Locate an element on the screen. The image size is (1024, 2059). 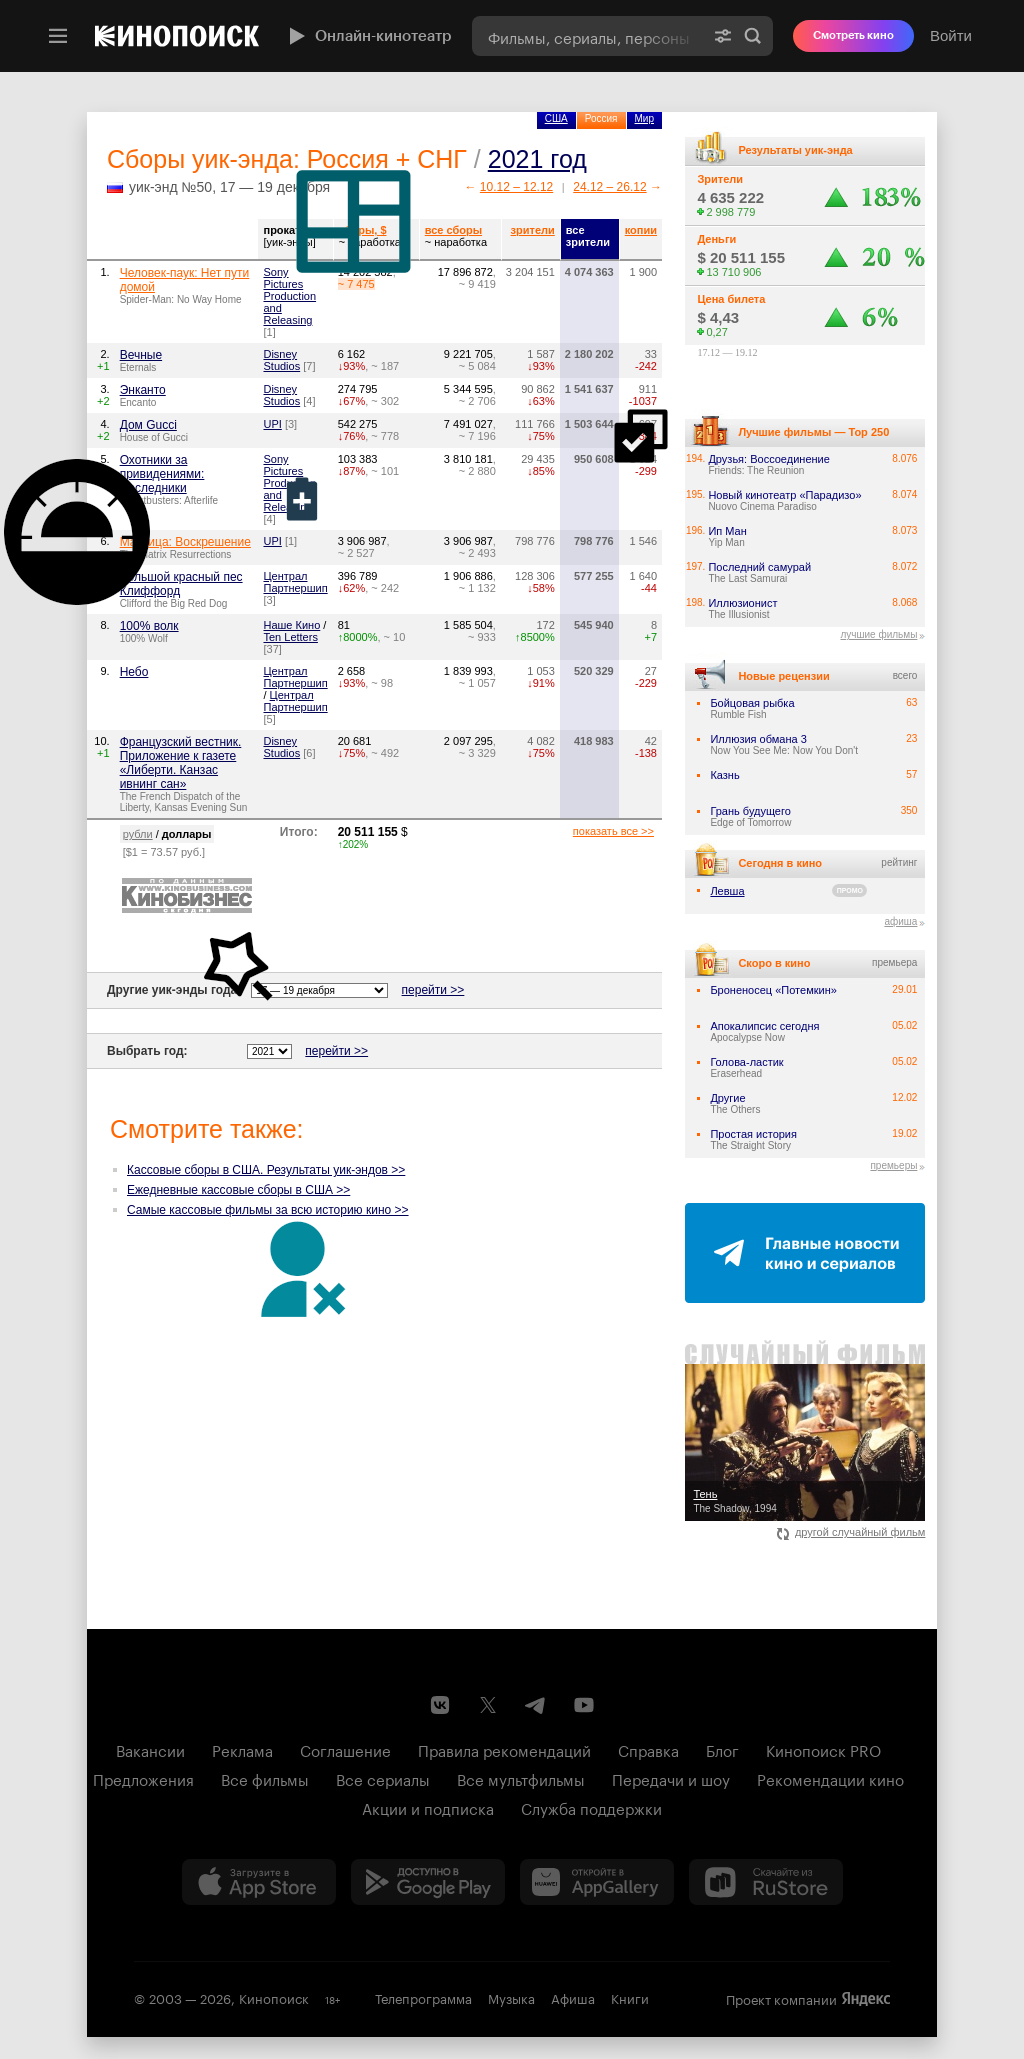
apply magic or auto-enhance effects is located at coordinates (238, 966).